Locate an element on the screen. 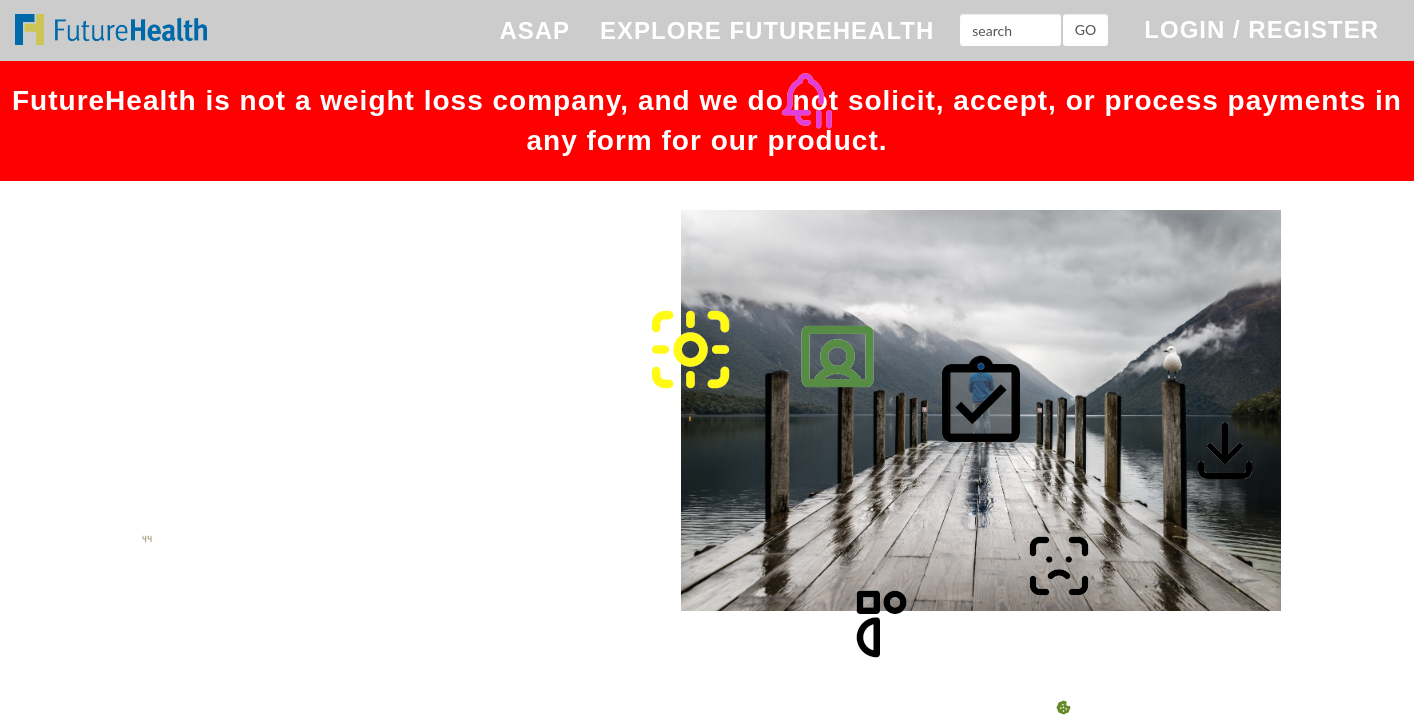 The image size is (1414, 720). radix ui component library logo is located at coordinates (880, 624).